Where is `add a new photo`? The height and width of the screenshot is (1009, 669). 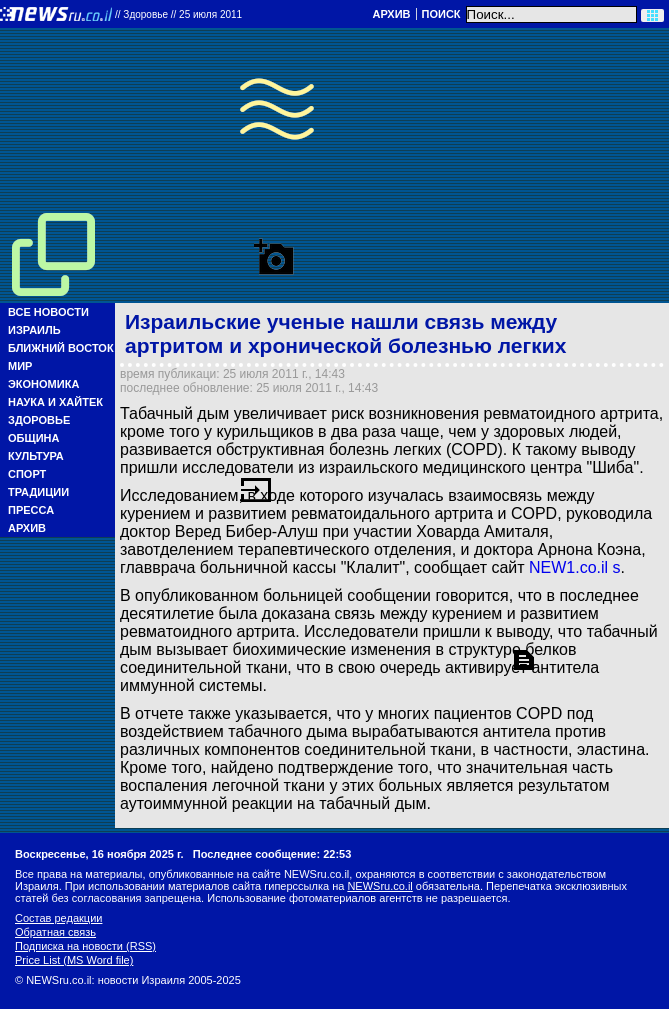 add a new photo is located at coordinates (274, 257).